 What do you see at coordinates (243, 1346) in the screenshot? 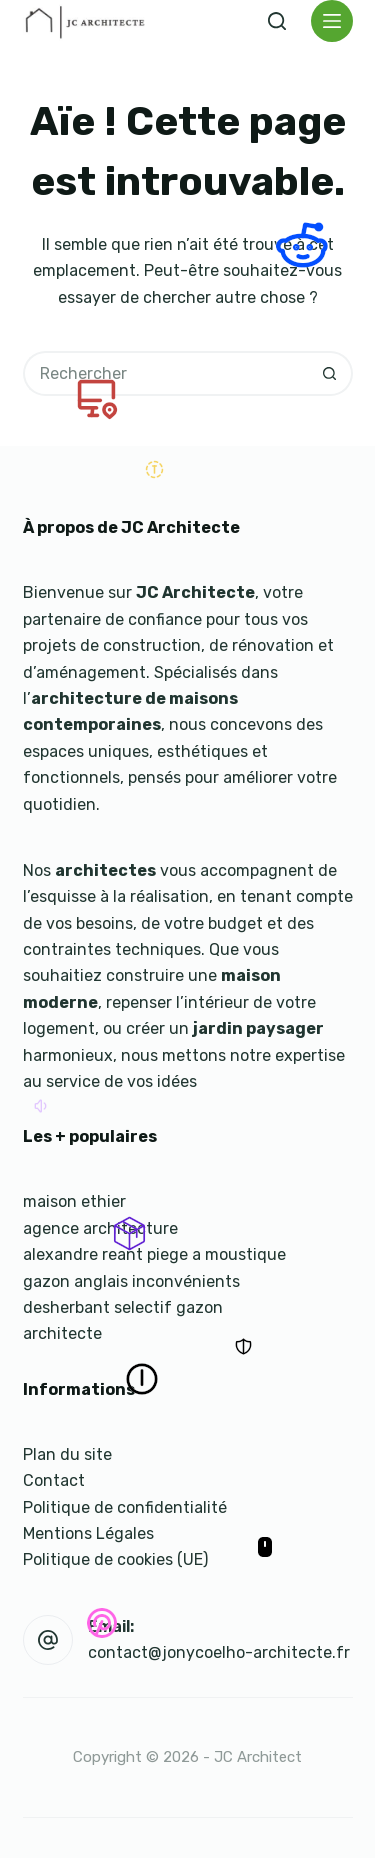
I see `indicates partial security or protection status` at bounding box center [243, 1346].